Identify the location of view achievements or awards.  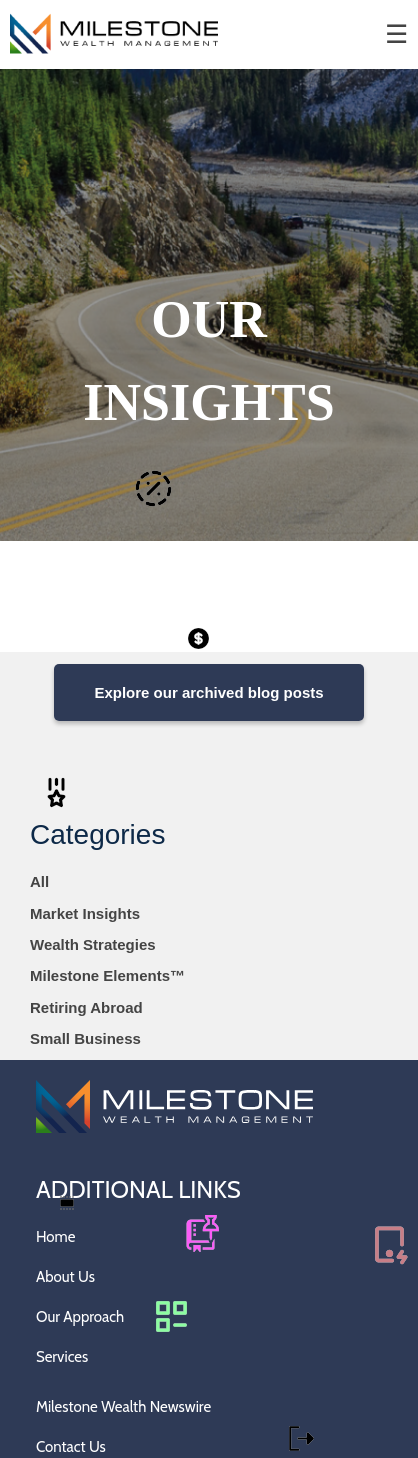
(56, 792).